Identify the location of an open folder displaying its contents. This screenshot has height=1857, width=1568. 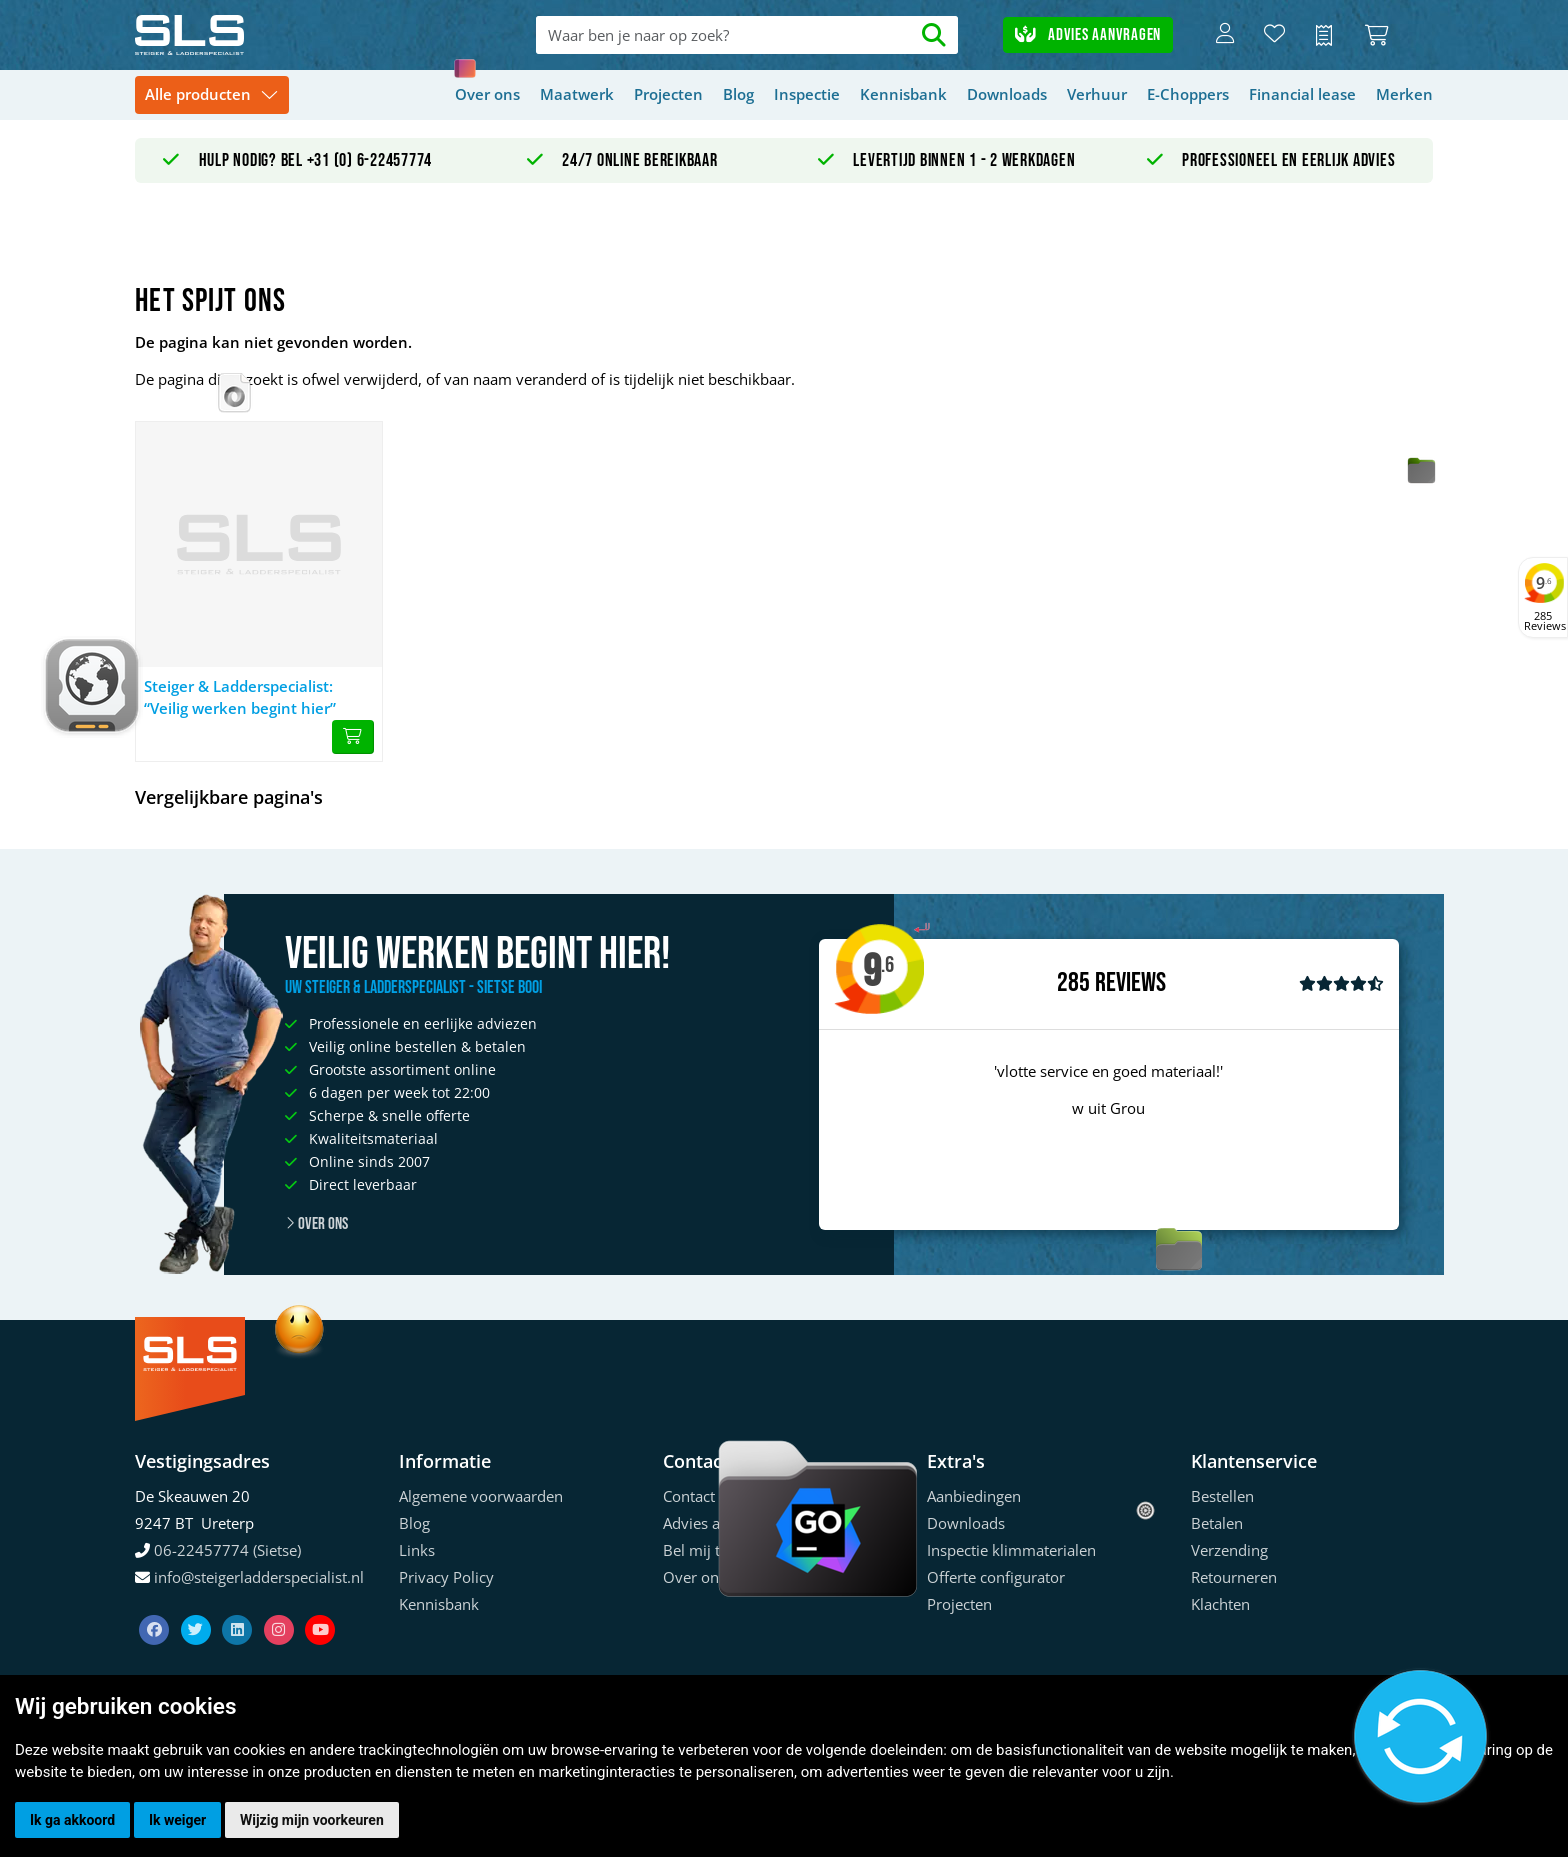
(1179, 1249).